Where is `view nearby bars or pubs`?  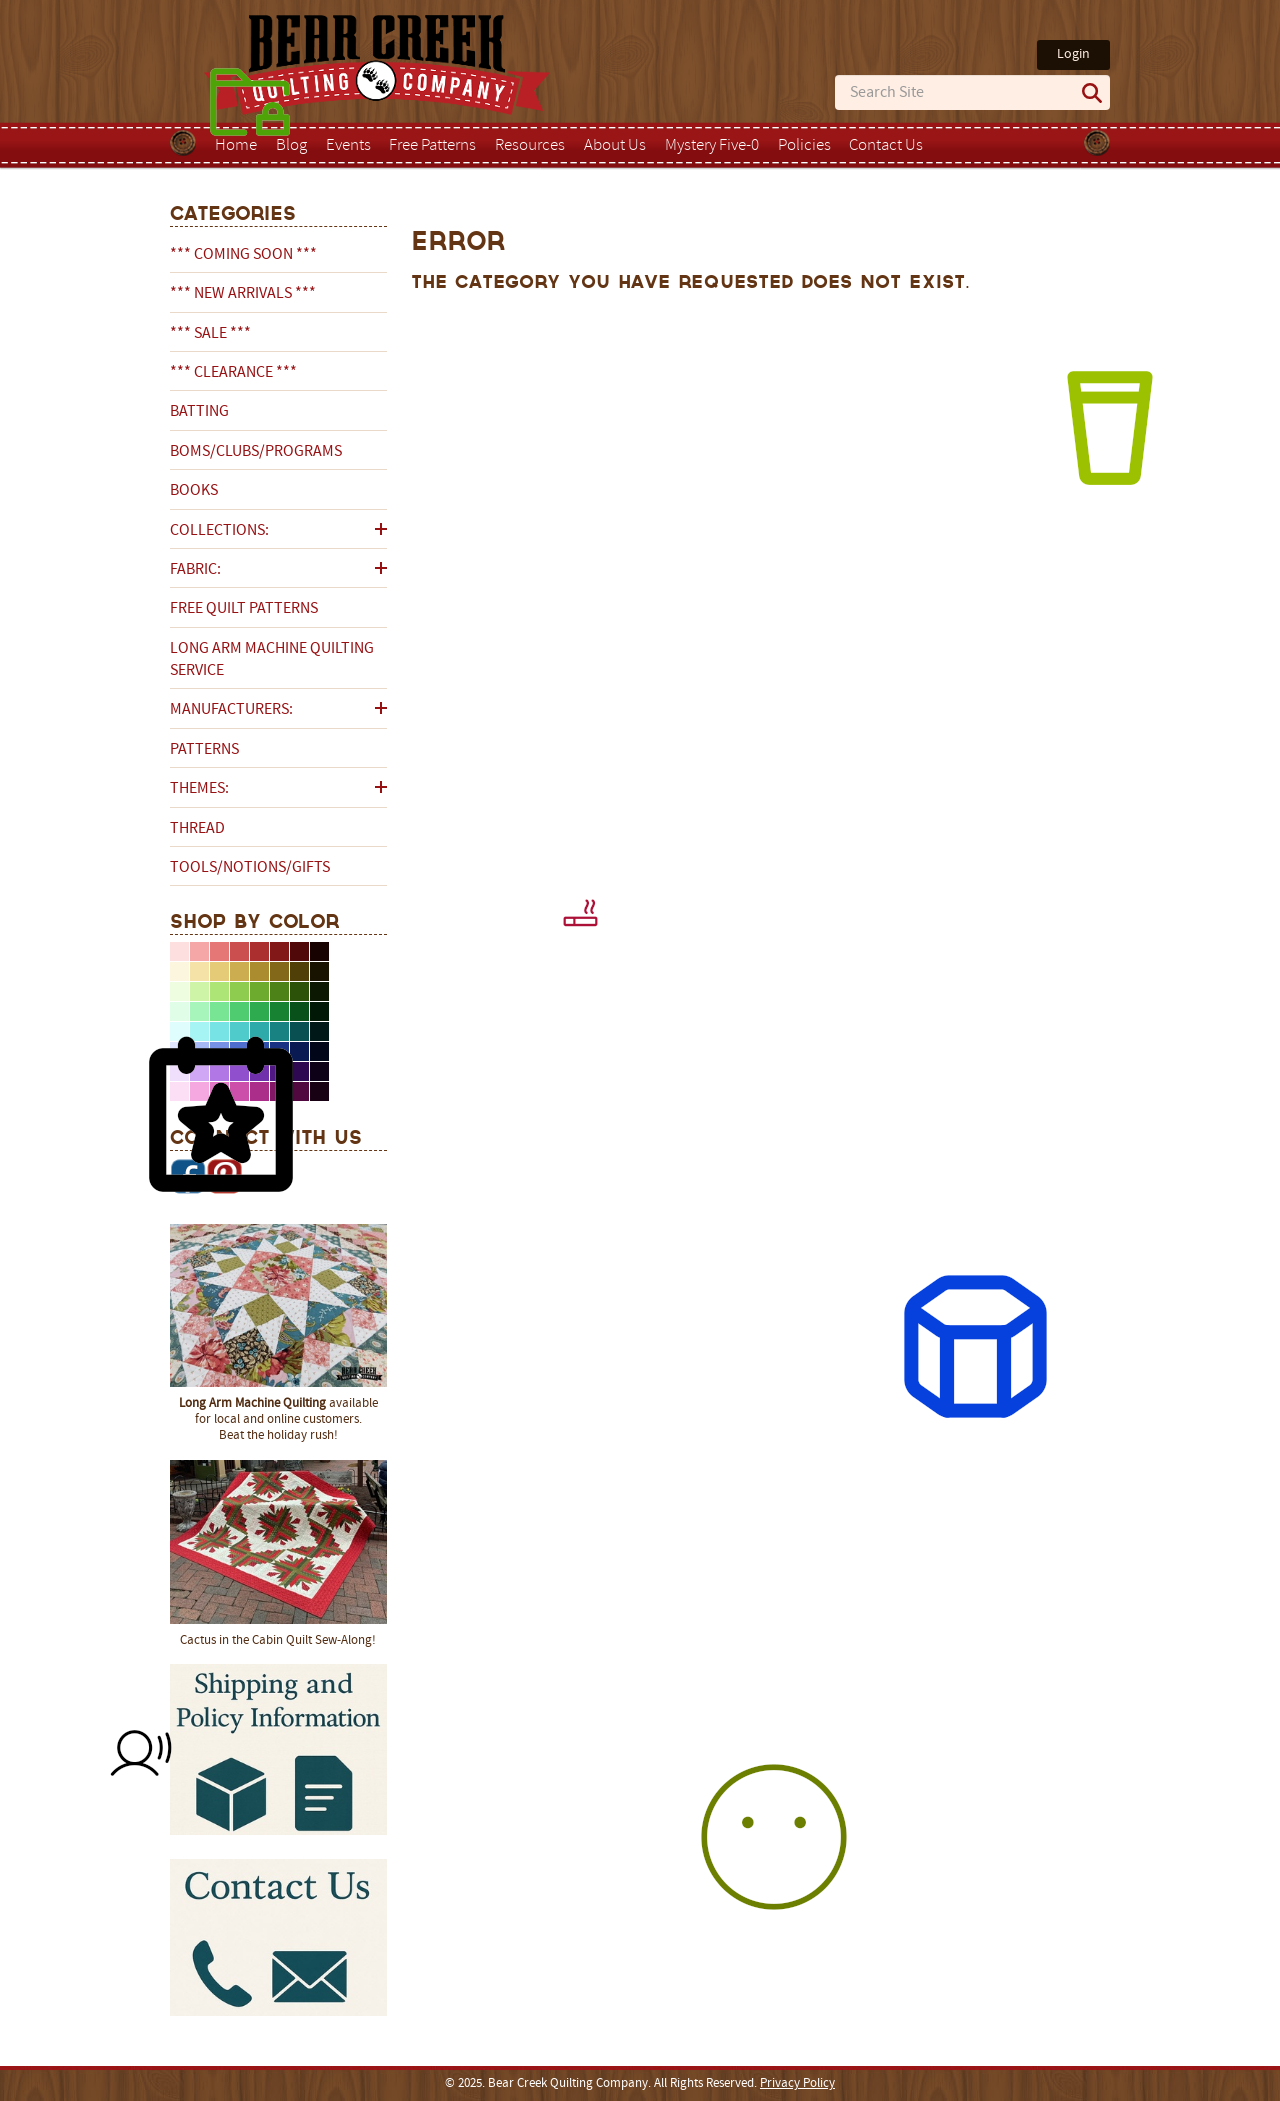 view nearby bars or pubs is located at coordinates (1110, 426).